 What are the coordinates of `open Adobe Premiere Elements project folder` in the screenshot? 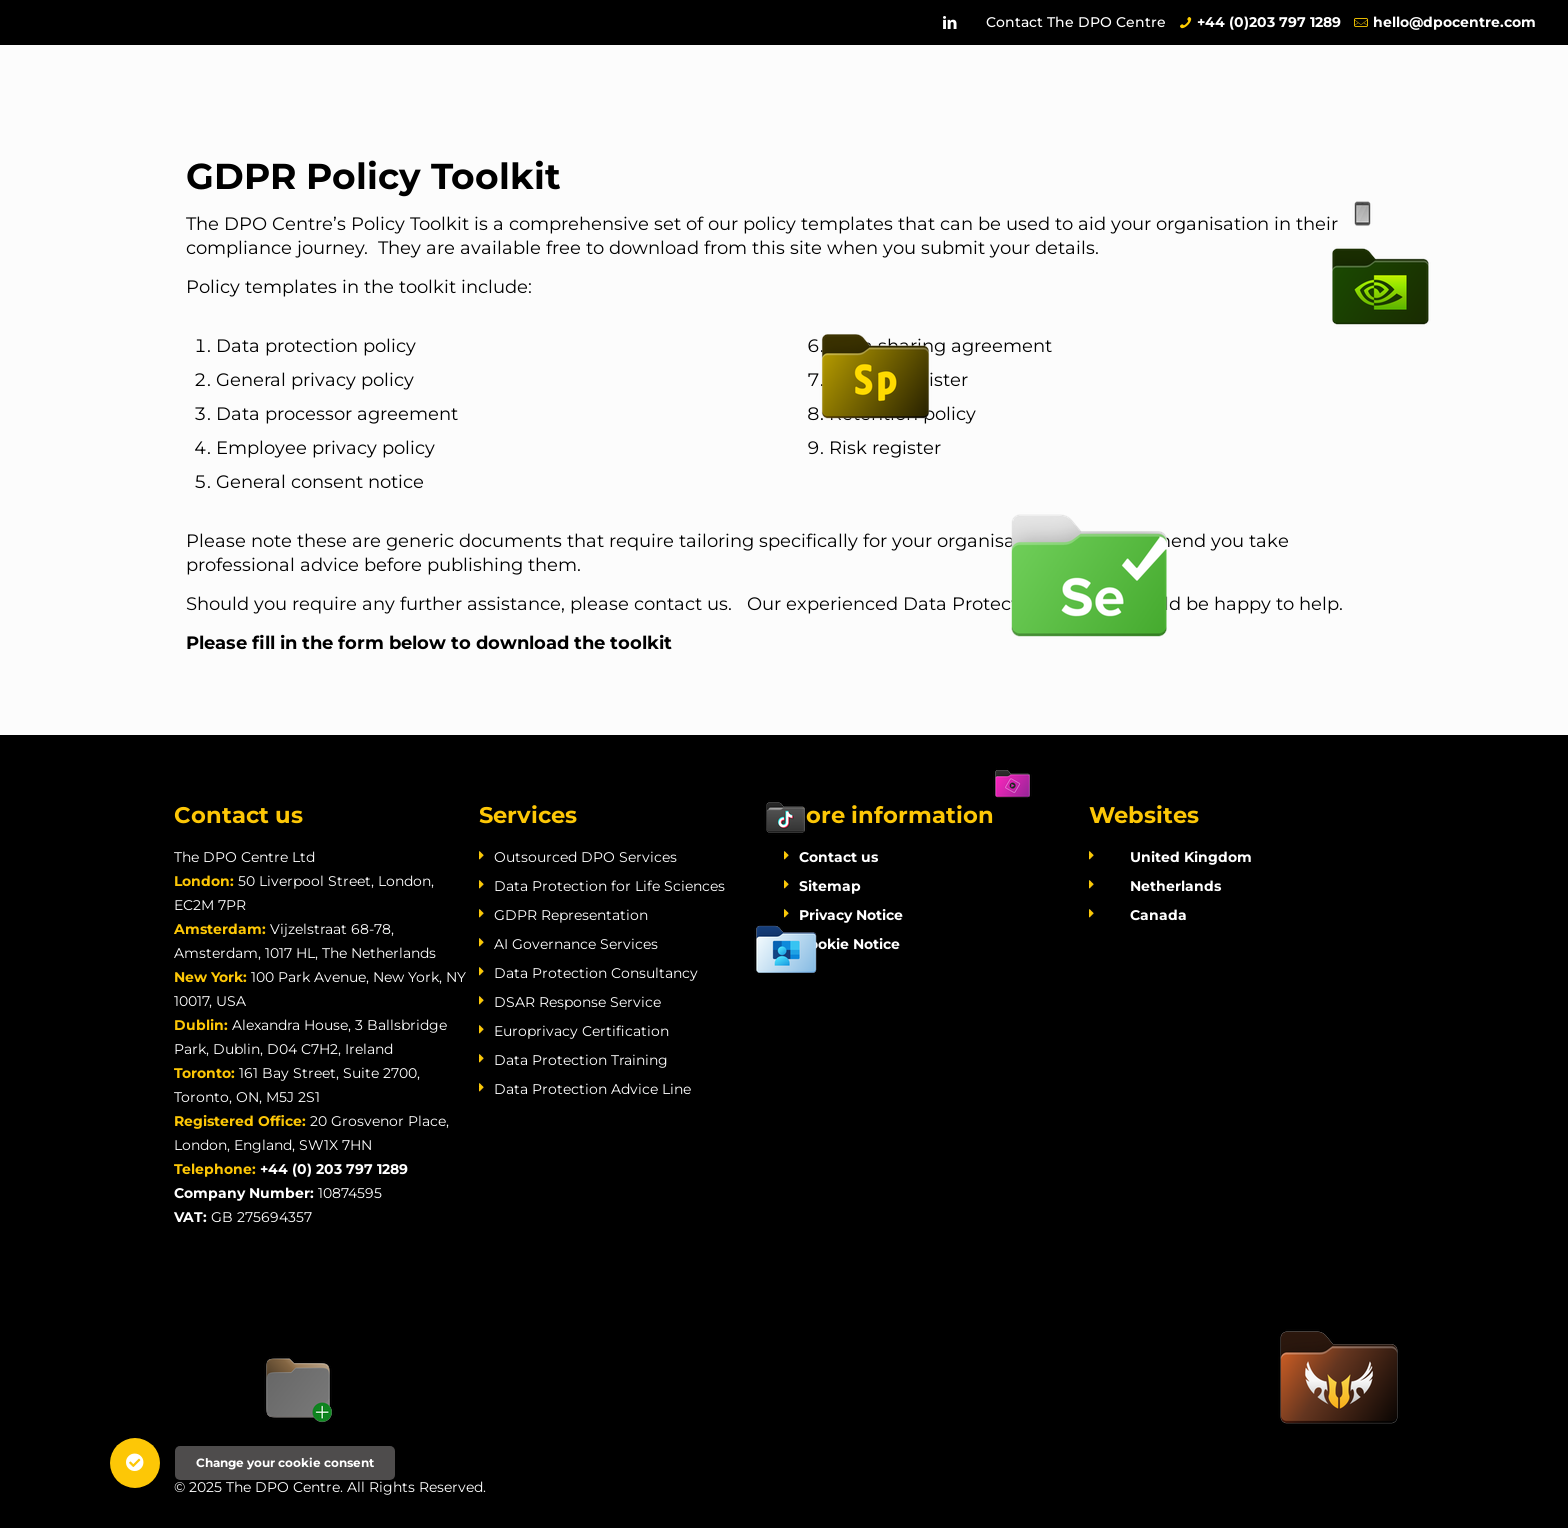 It's located at (1012, 784).